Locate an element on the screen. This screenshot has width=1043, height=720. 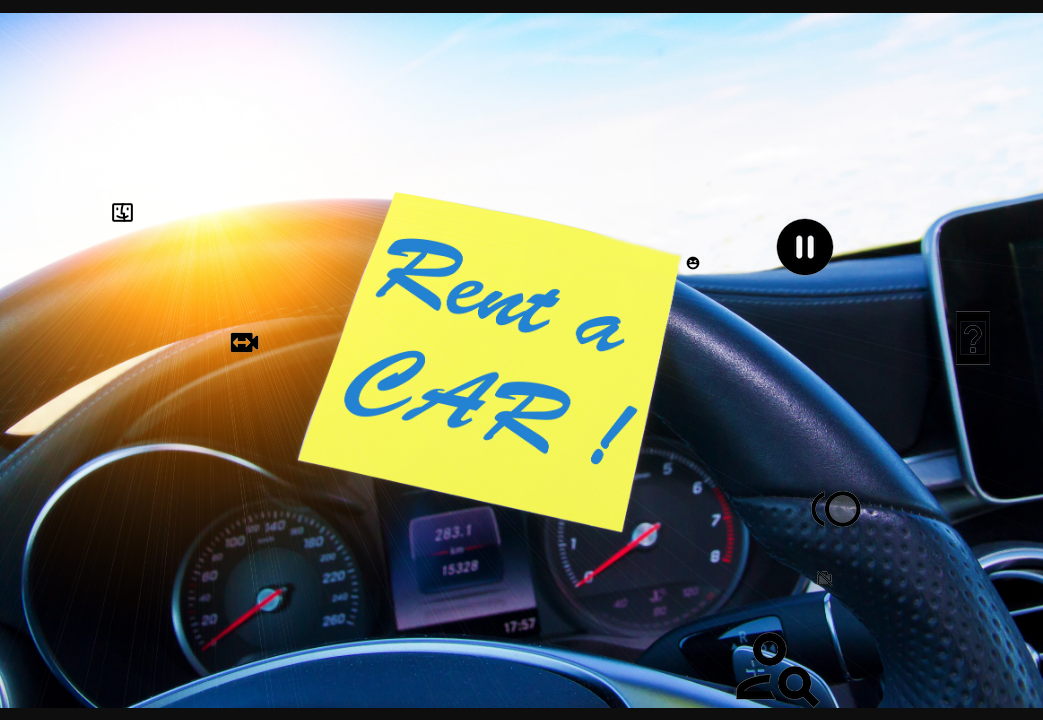
pause media playback is located at coordinates (805, 247).